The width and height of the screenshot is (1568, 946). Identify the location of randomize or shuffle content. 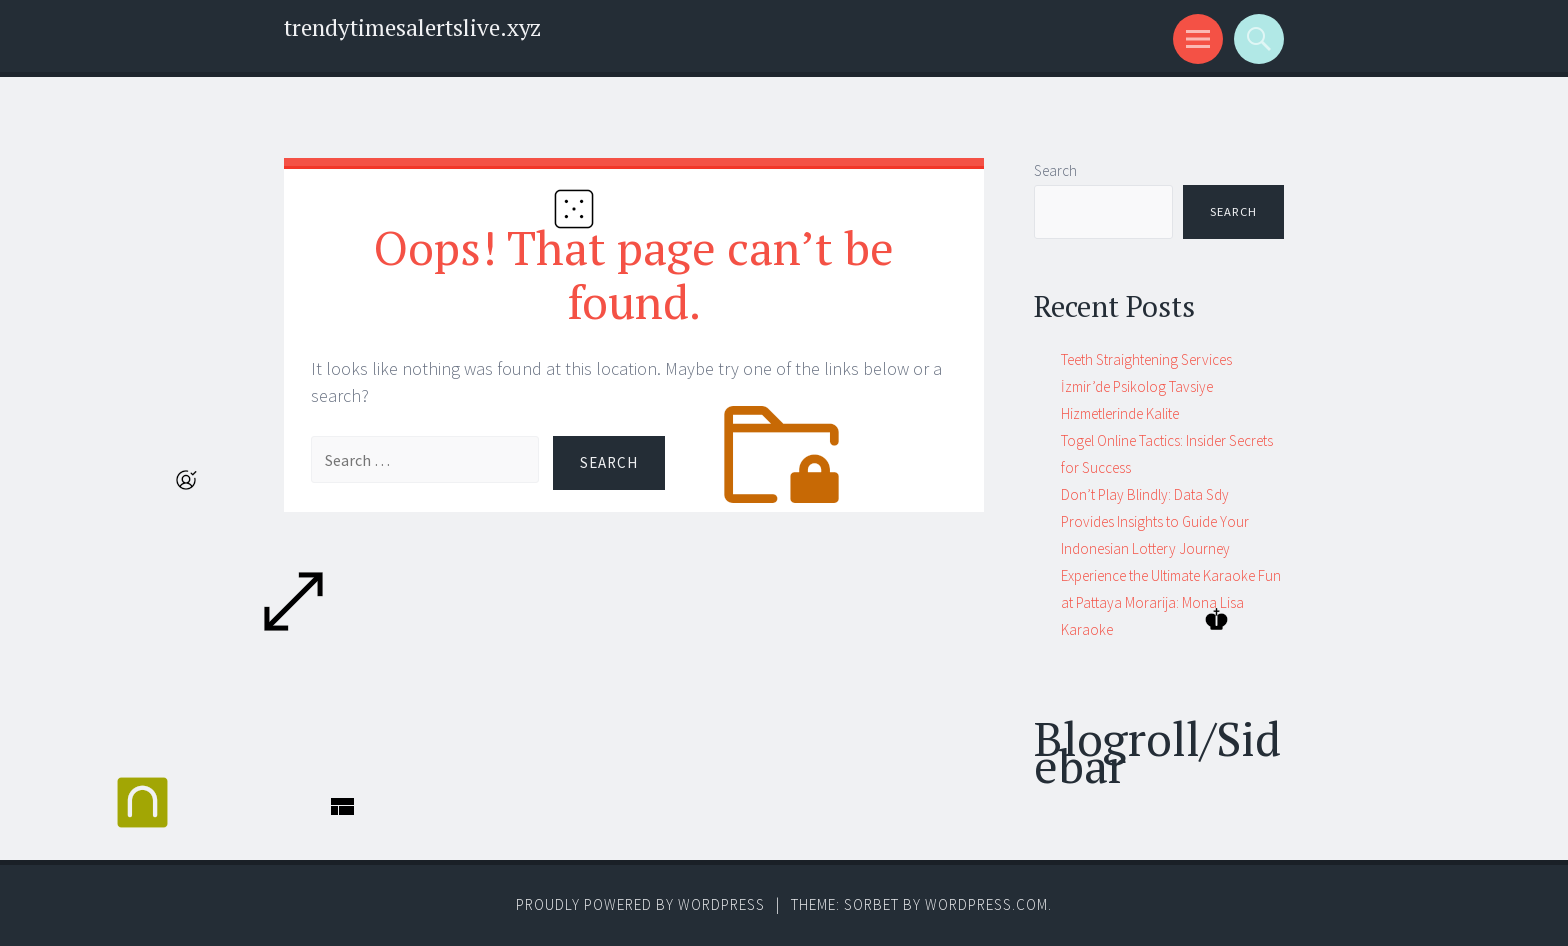
(574, 209).